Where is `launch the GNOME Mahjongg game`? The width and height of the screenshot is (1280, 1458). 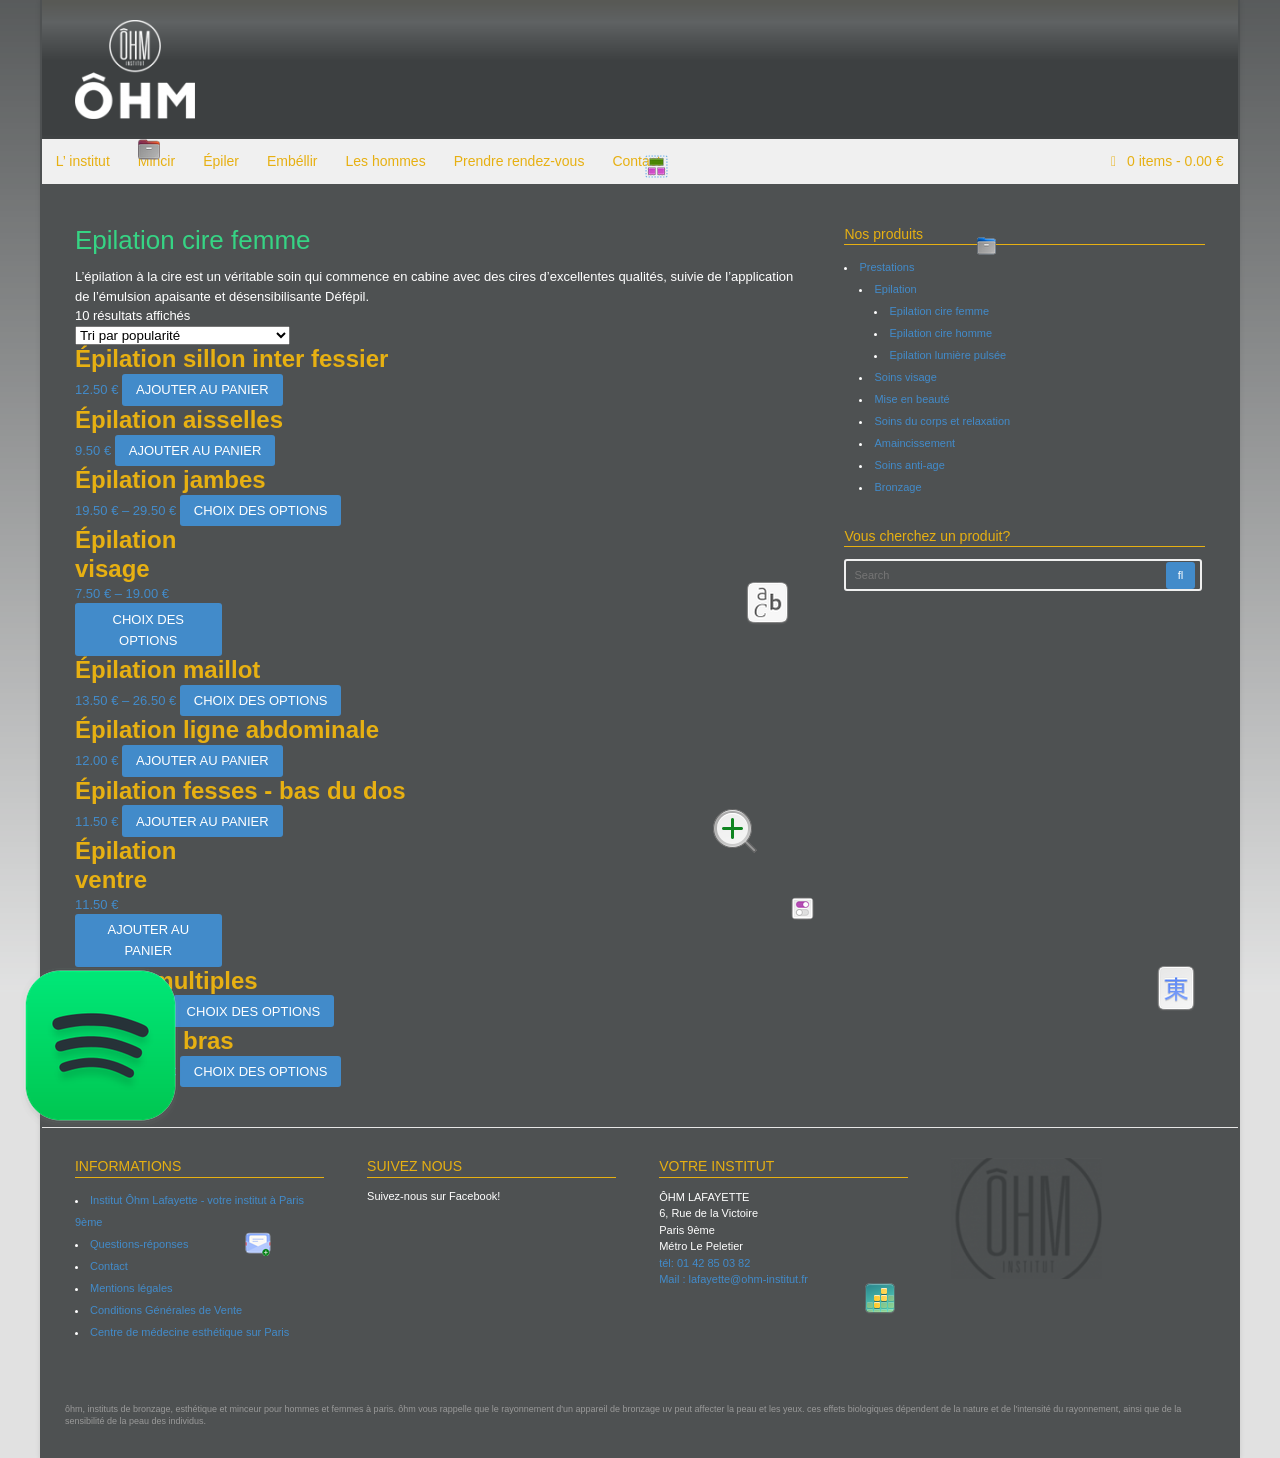
launch the GNOME Mahjongg game is located at coordinates (1176, 988).